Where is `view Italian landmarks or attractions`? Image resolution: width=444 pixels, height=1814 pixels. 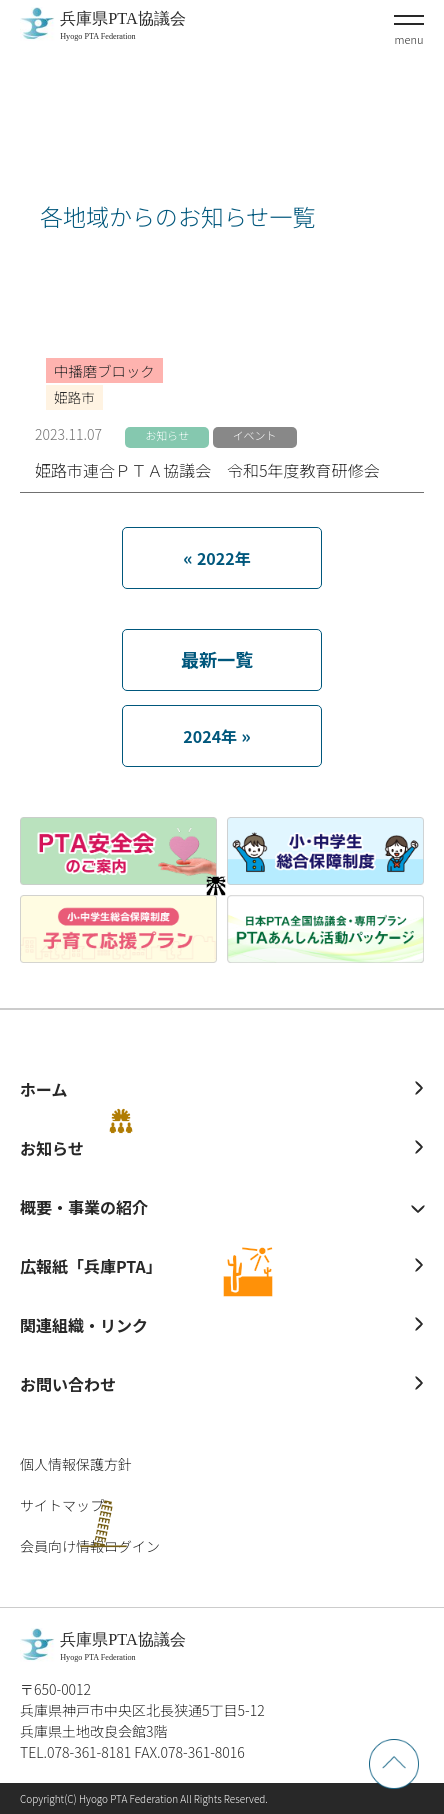 view Italian landmarks or attractions is located at coordinates (103, 1523).